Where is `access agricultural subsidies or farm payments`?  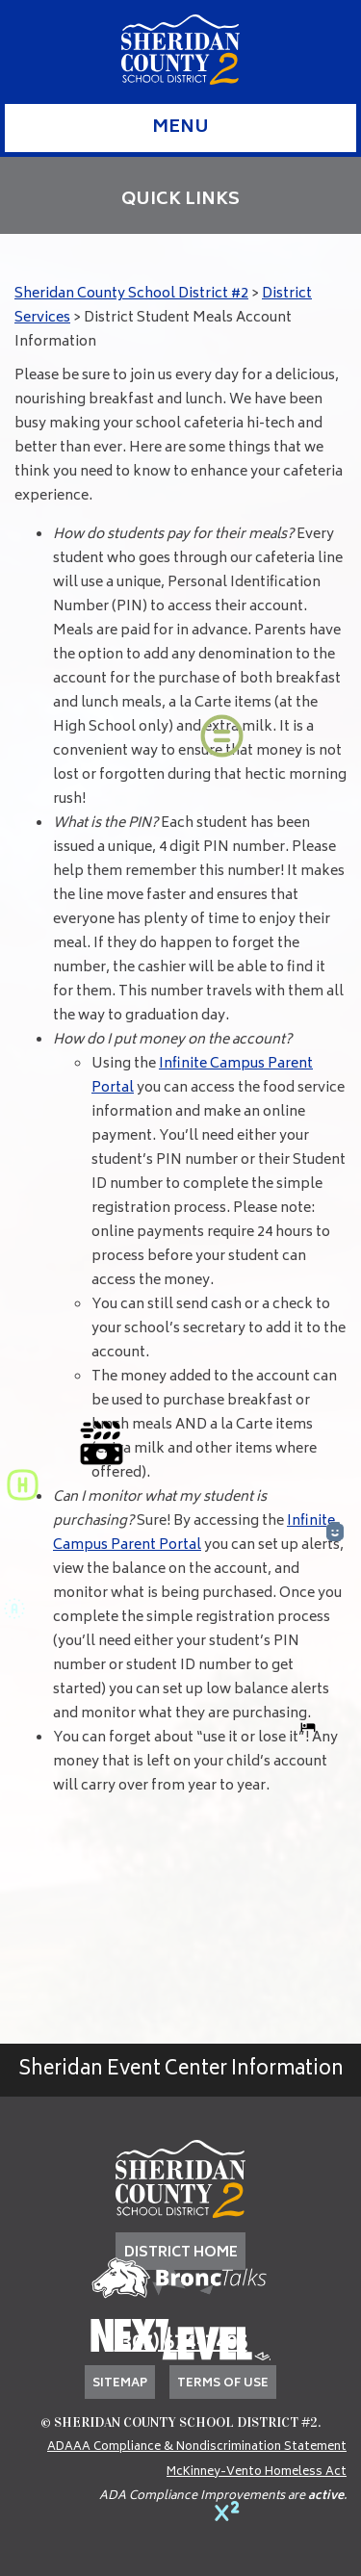
access agricultural subsidies or farm payments is located at coordinates (101, 1443).